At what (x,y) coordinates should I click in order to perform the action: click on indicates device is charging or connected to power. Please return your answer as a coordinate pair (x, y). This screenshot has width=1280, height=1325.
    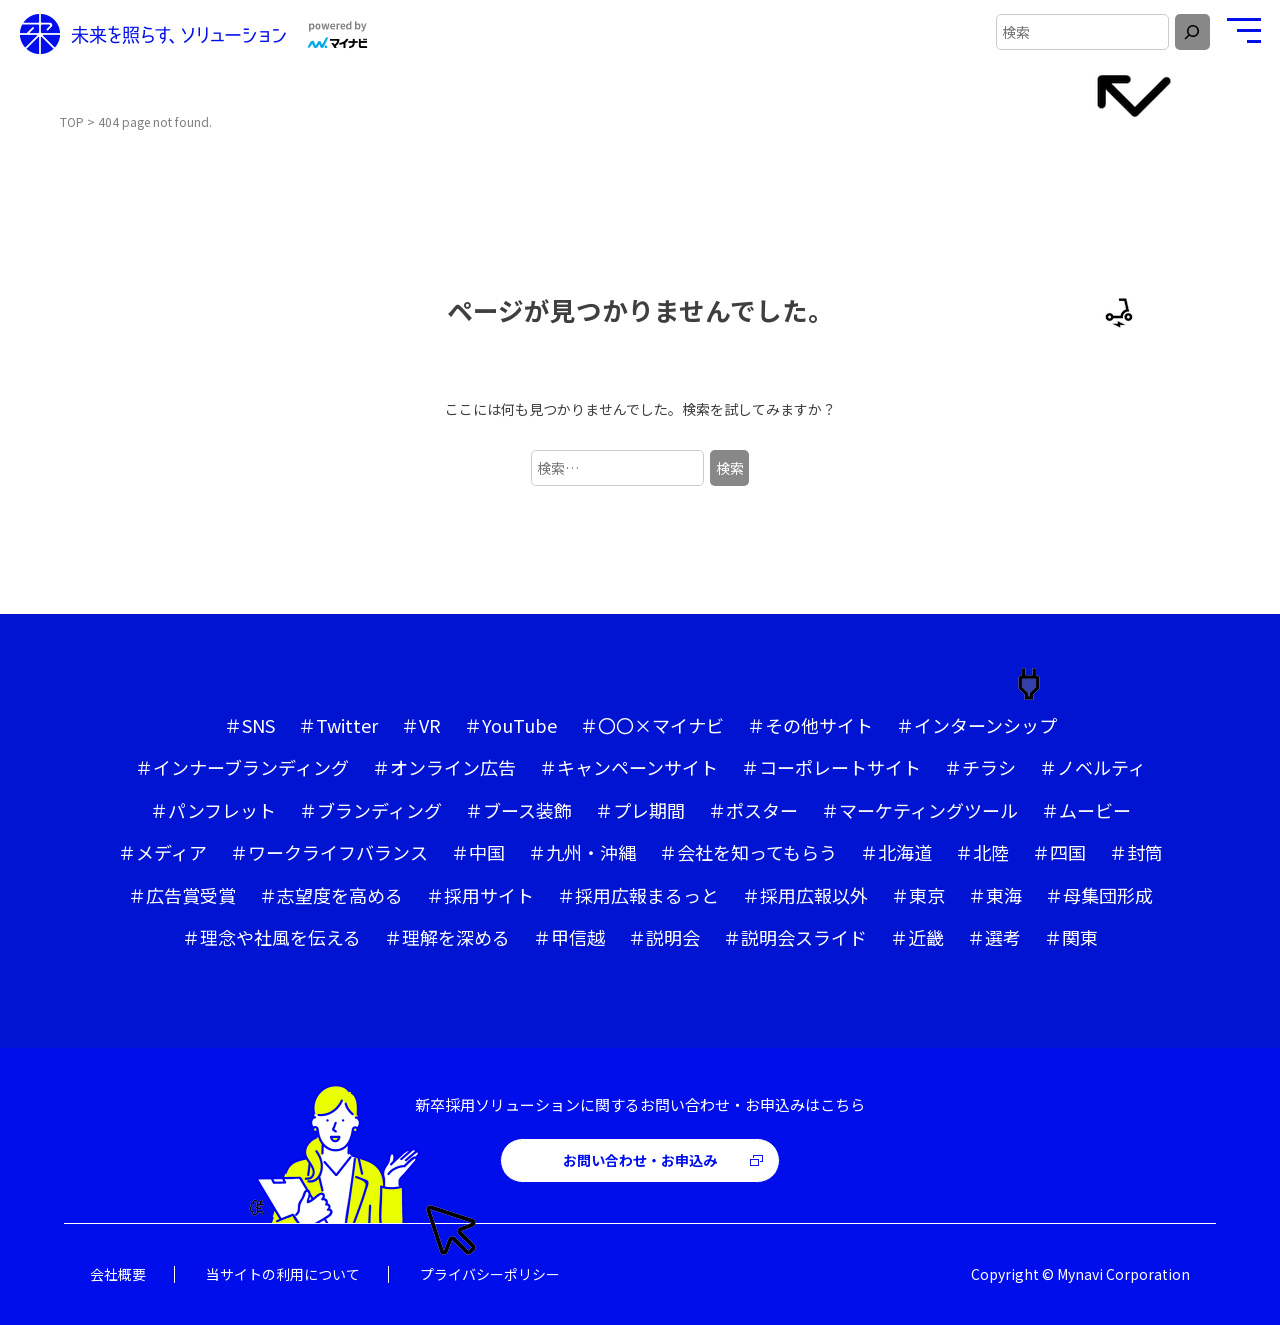
    Looking at the image, I should click on (1029, 684).